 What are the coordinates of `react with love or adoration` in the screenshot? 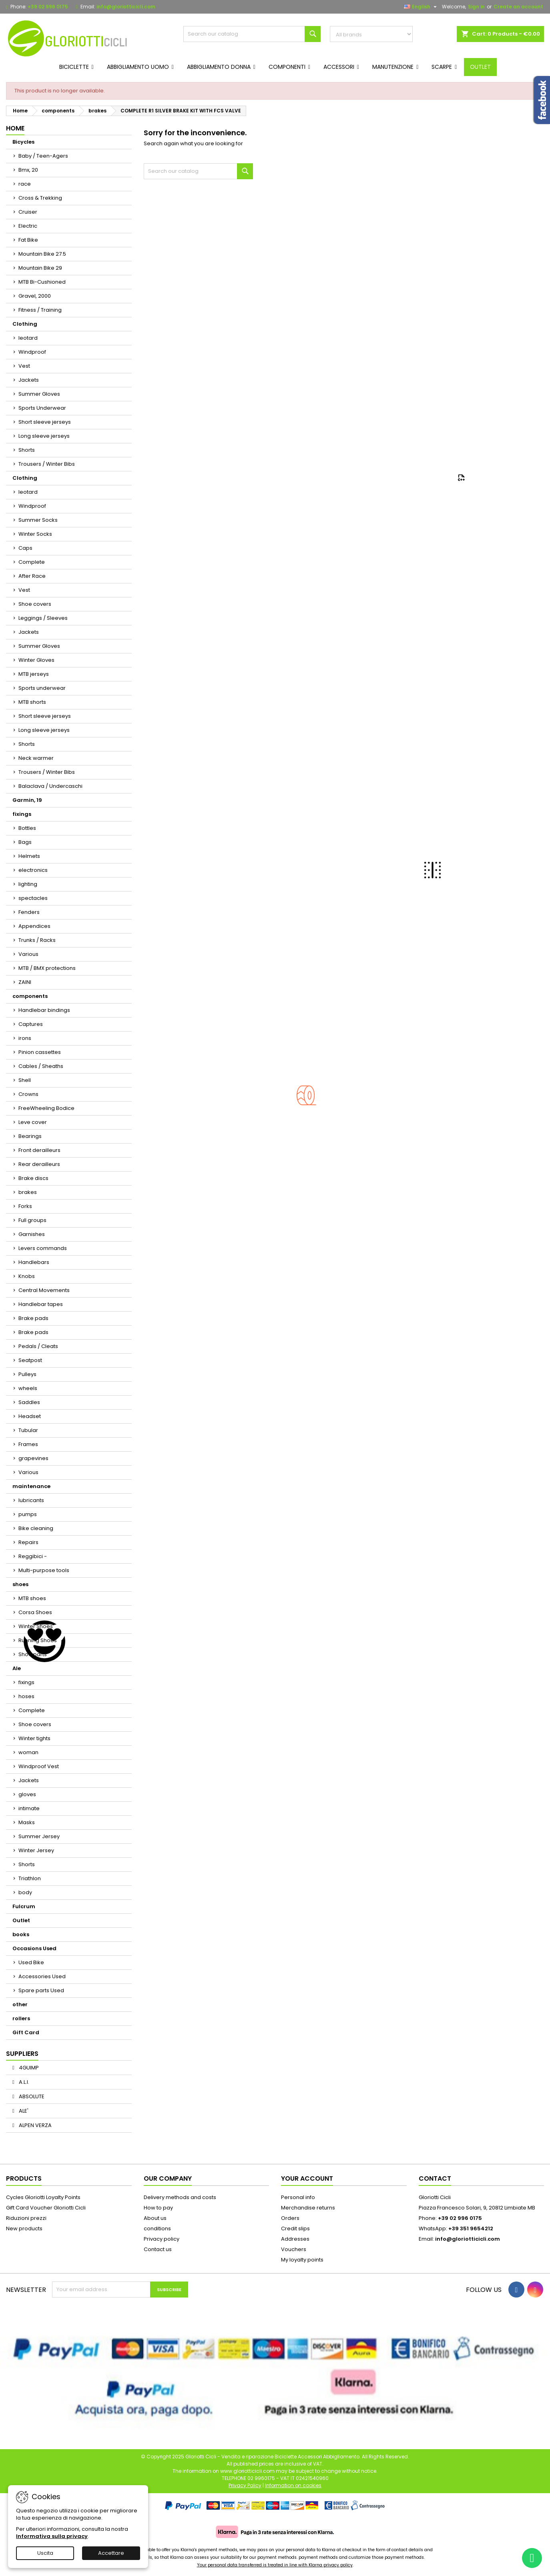 It's located at (44, 1641).